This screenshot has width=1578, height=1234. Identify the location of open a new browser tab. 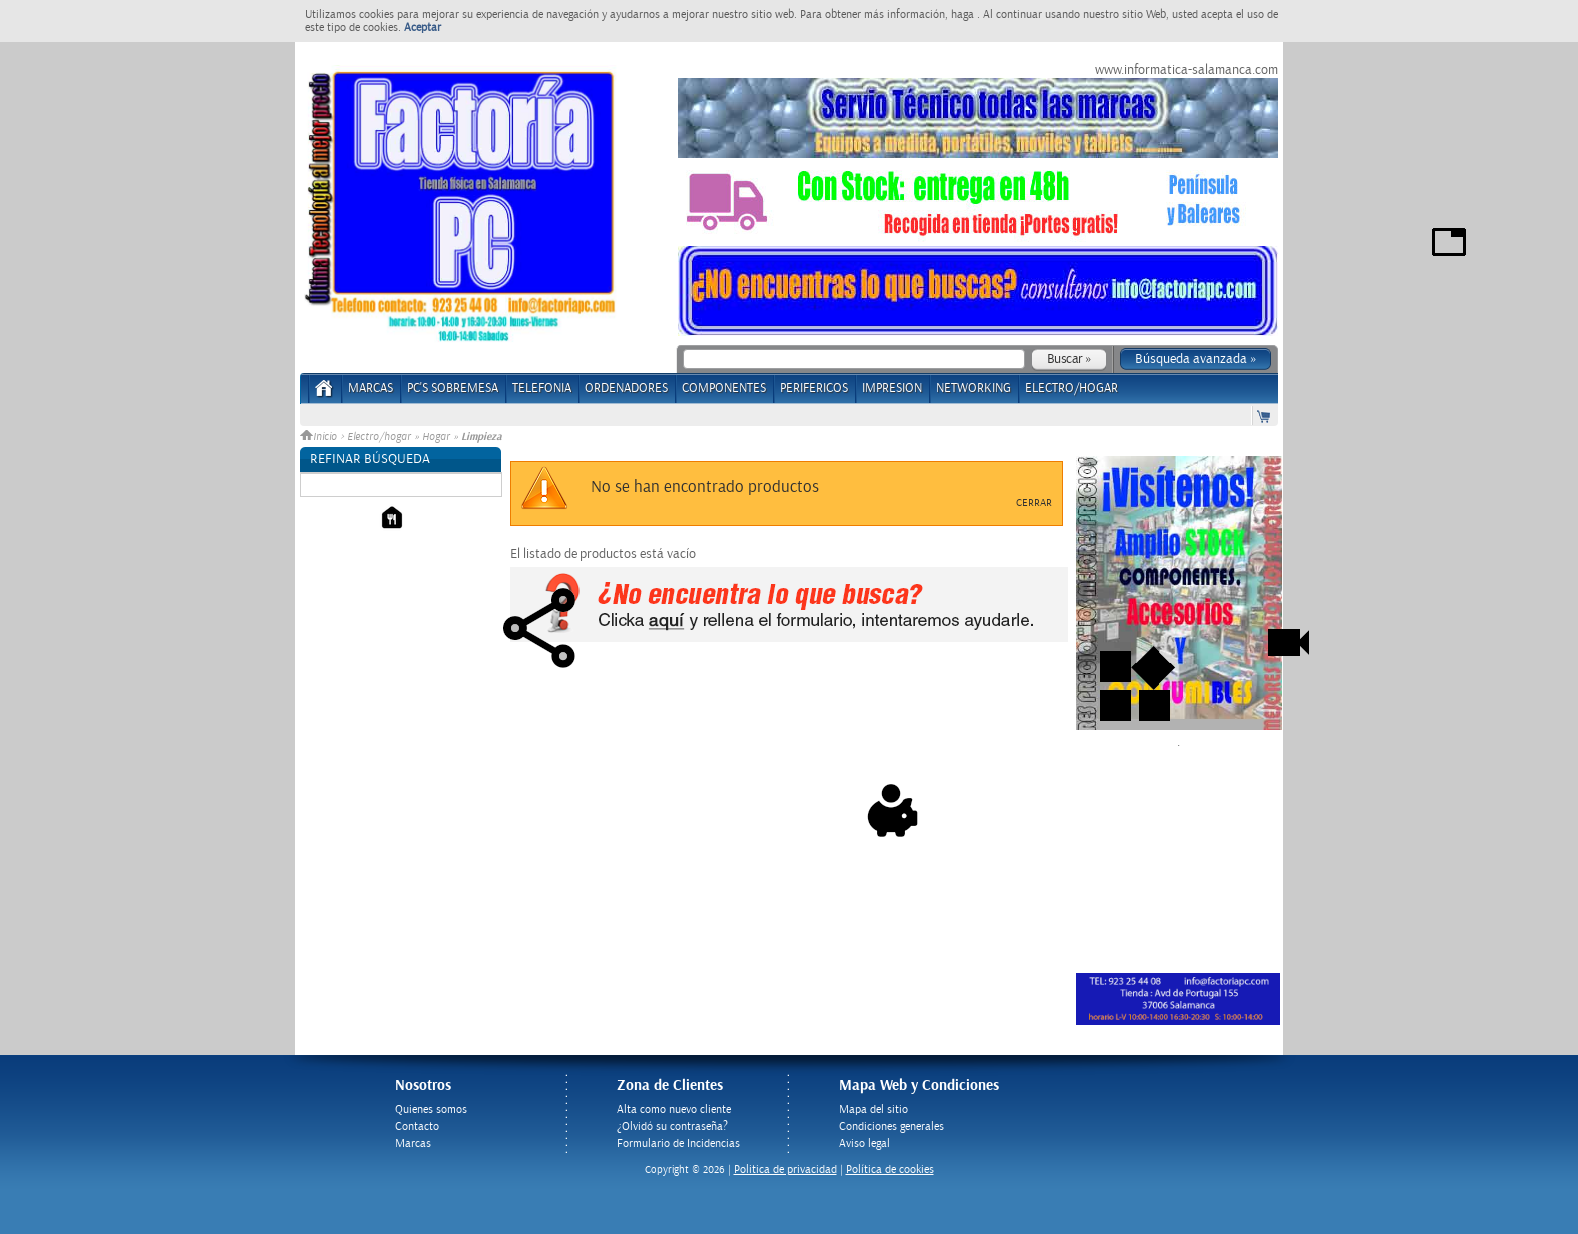
(1449, 242).